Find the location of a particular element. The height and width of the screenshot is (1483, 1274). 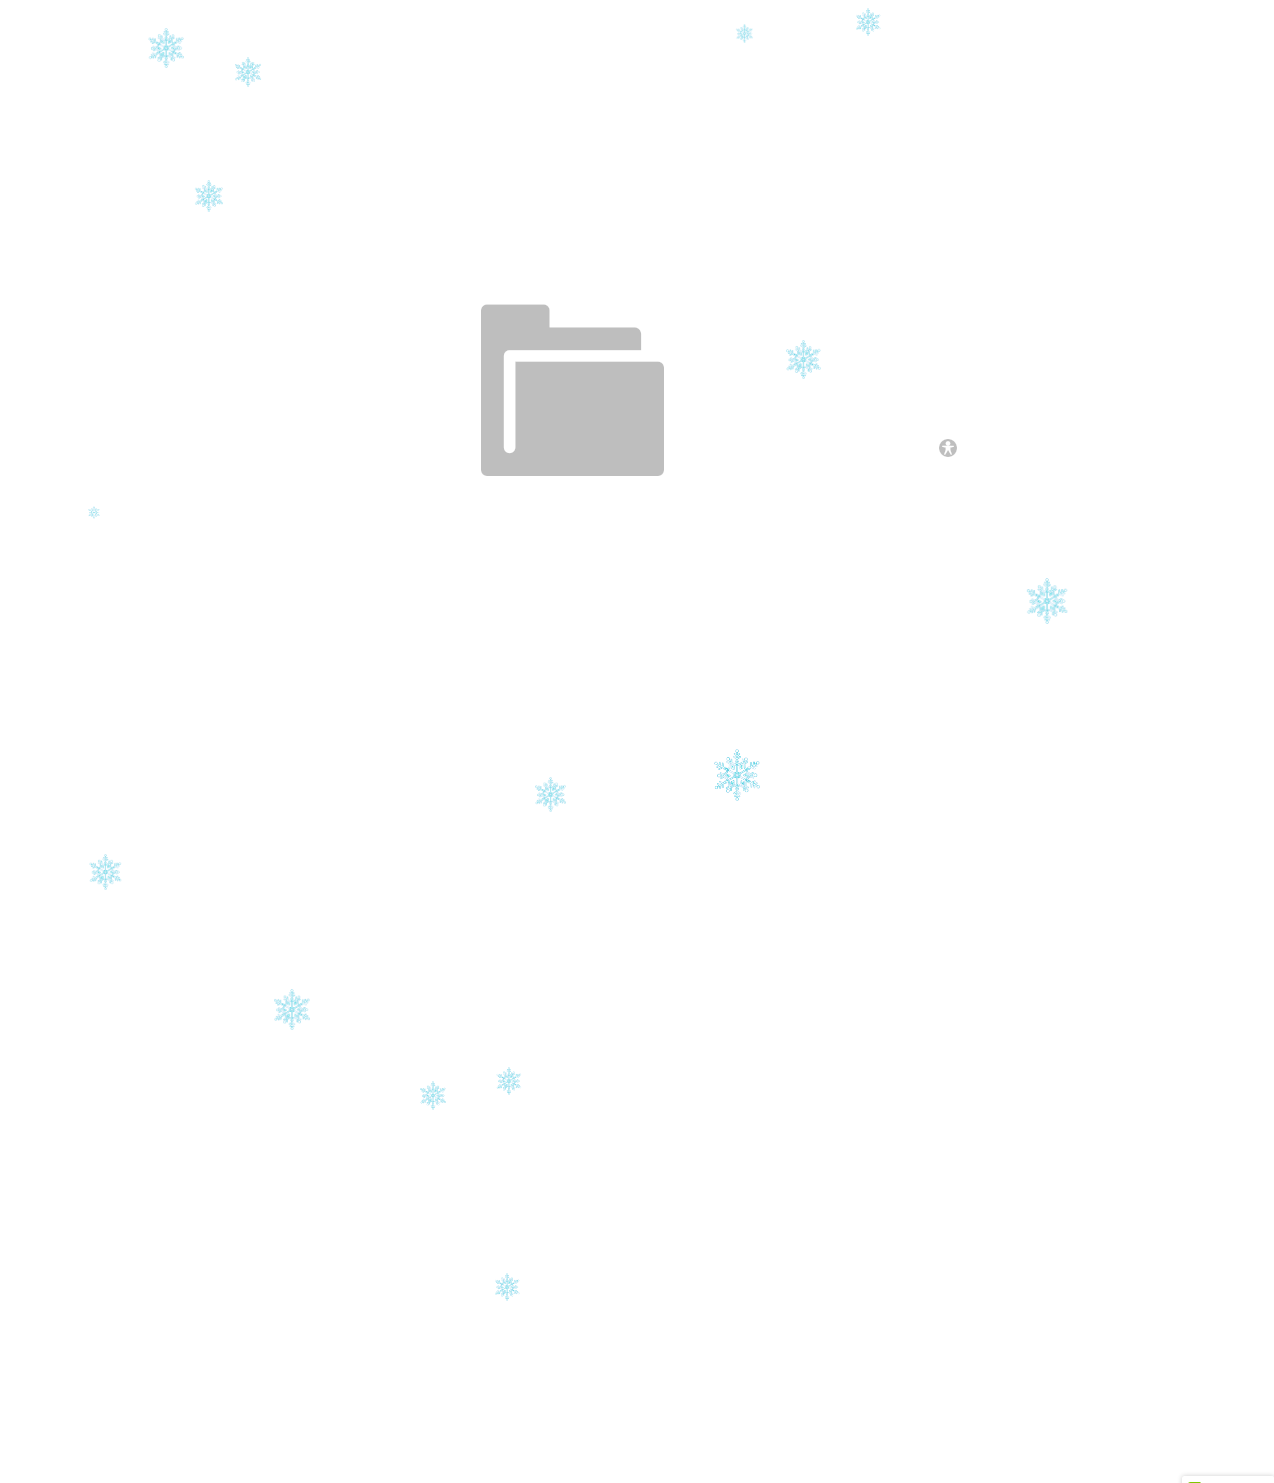

open accessibility settings is located at coordinates (948, 448).